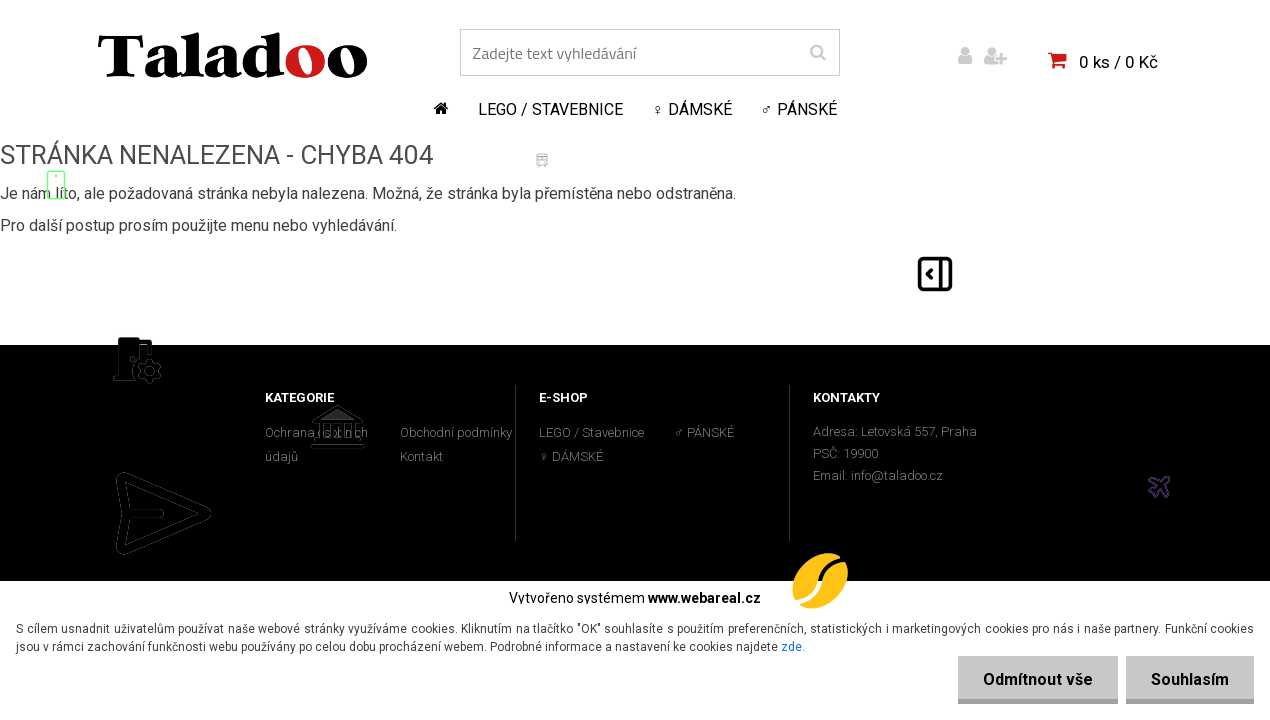 The image size is (1270, 720). I want to click on adjust room or space settings, so click(135, 359).